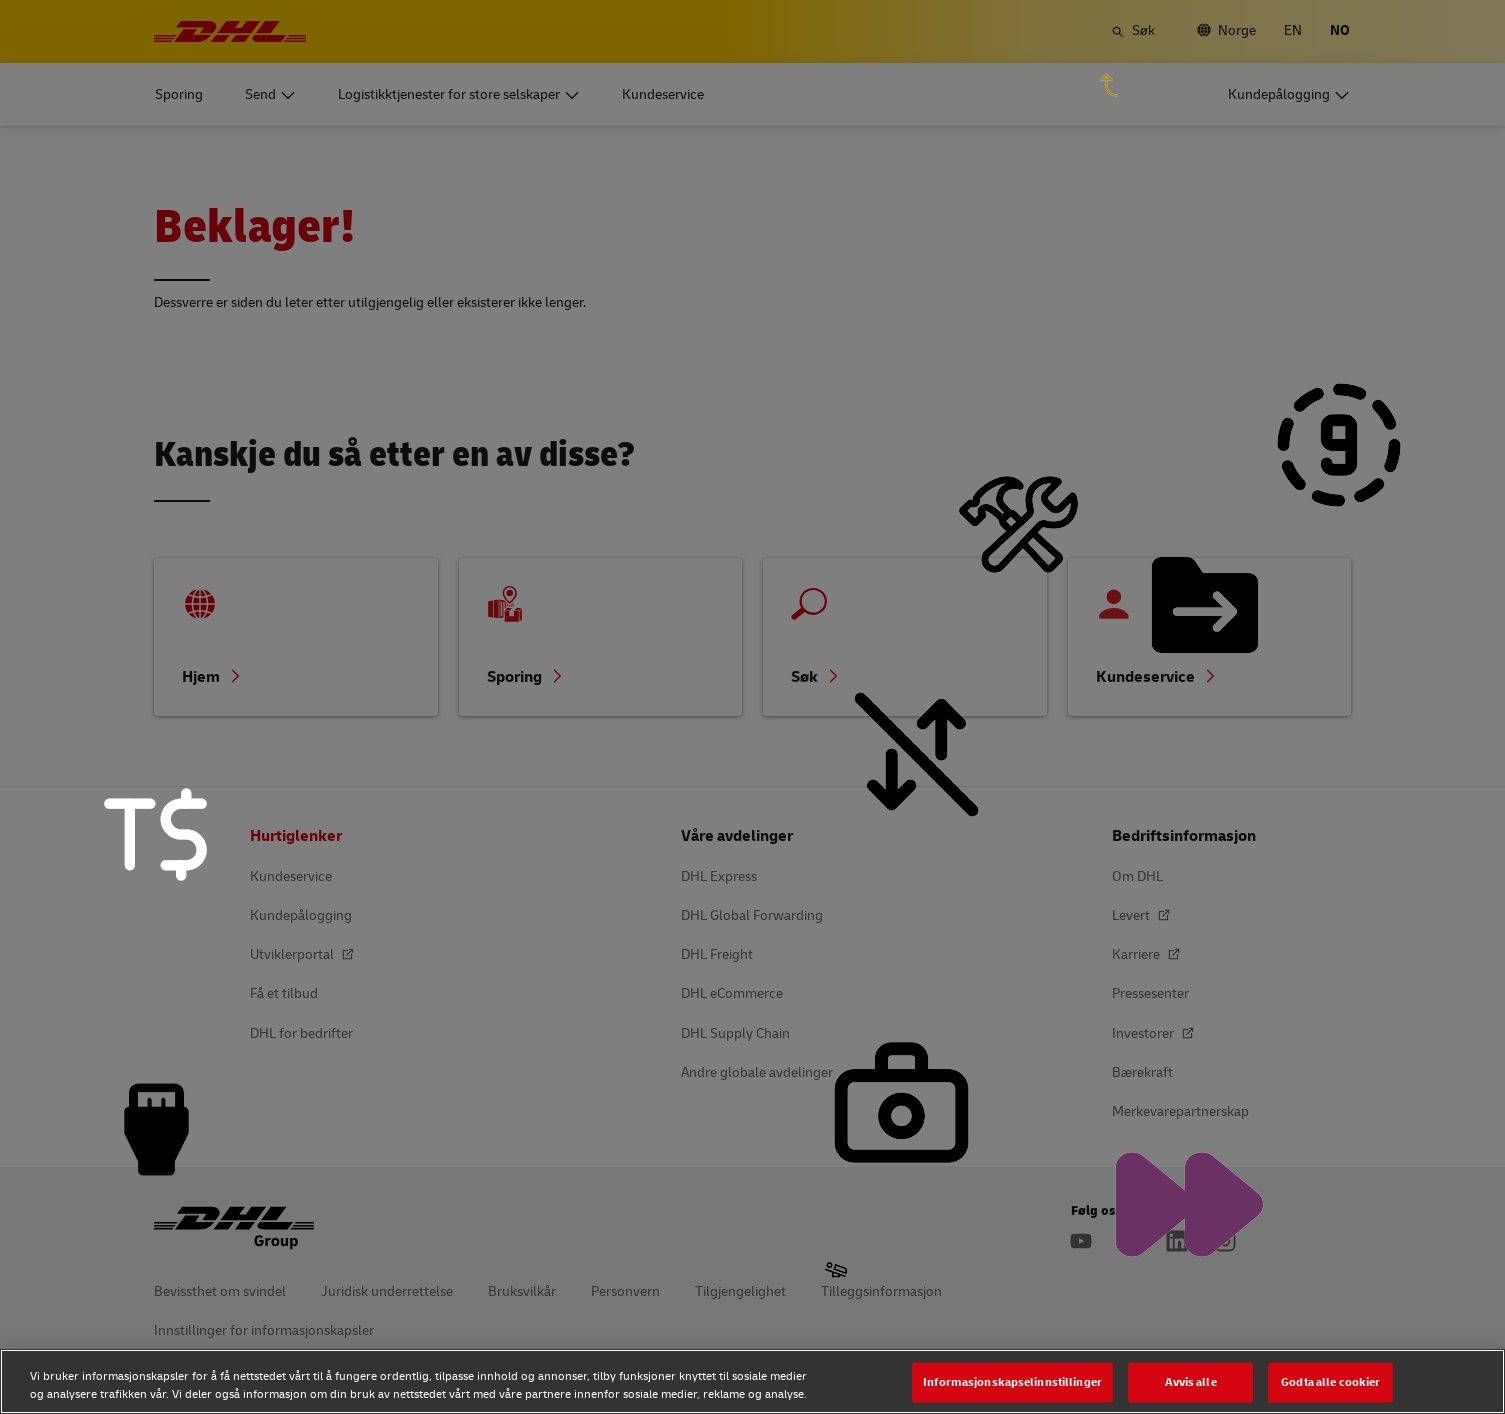 The width and height of the screenshot is (1505, 1414). What do you see at coordinates (1339, 445) in the screenshot?
I see `indicates 9 items remaining or pending` at bounding box center [1339, 445].